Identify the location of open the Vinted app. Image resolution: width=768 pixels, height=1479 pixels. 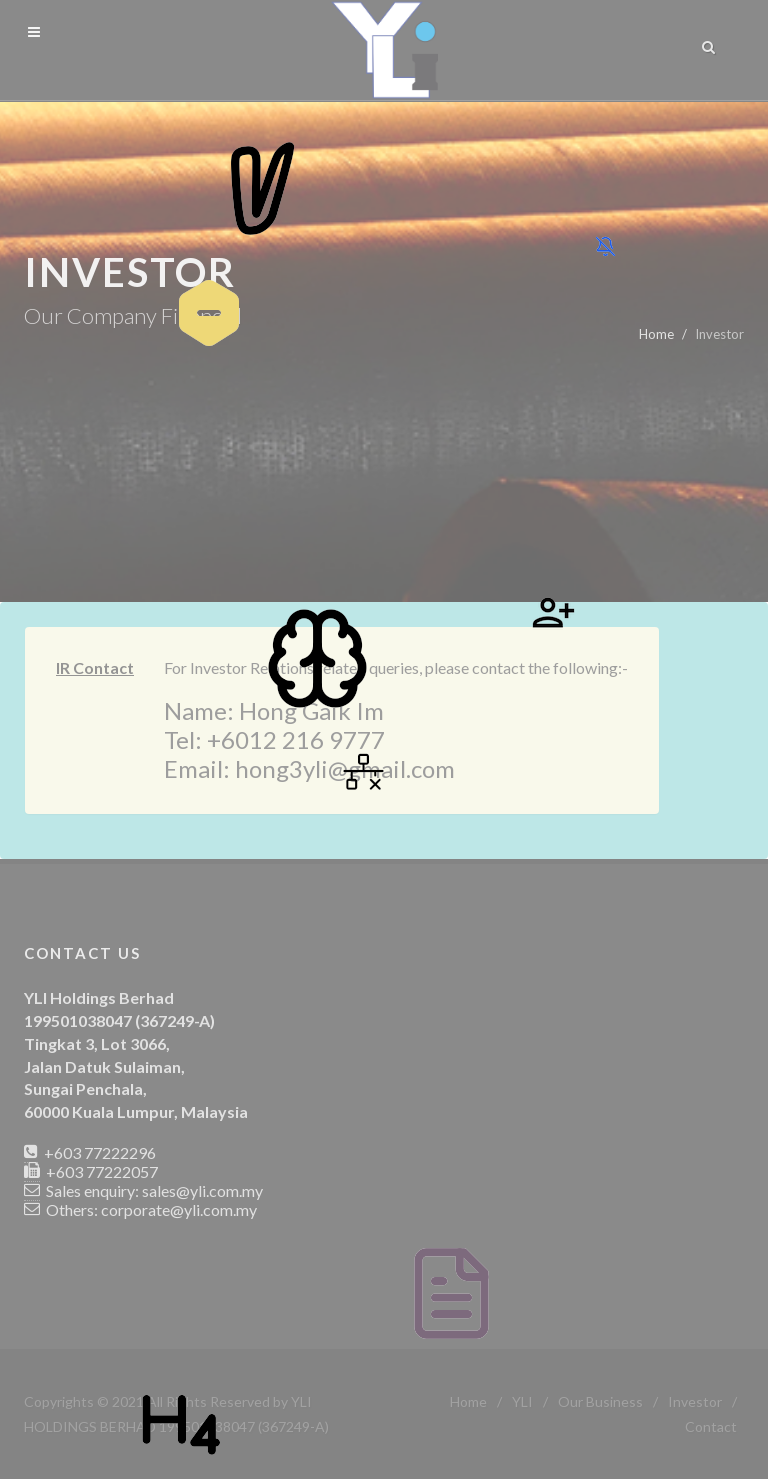
(260, 188).